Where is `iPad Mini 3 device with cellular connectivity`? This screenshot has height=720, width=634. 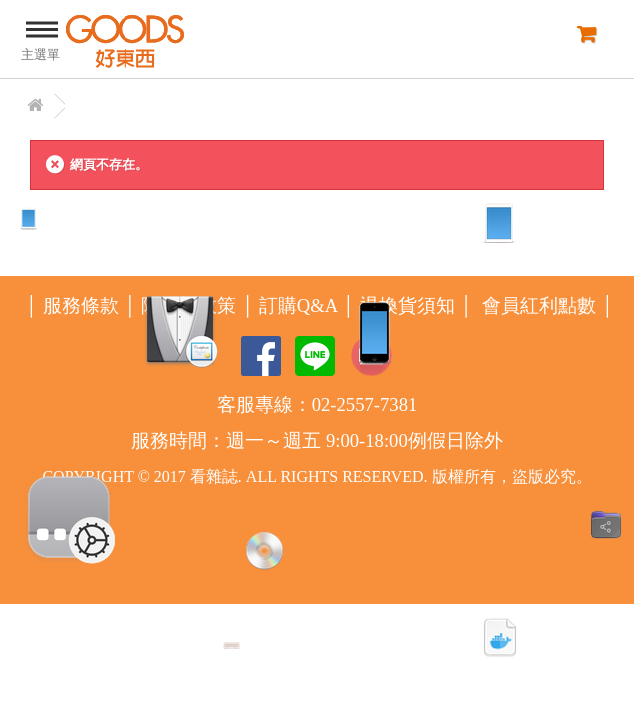
iPad Mini 3 device with cellular connectivity is located at coordinates (28, 216).